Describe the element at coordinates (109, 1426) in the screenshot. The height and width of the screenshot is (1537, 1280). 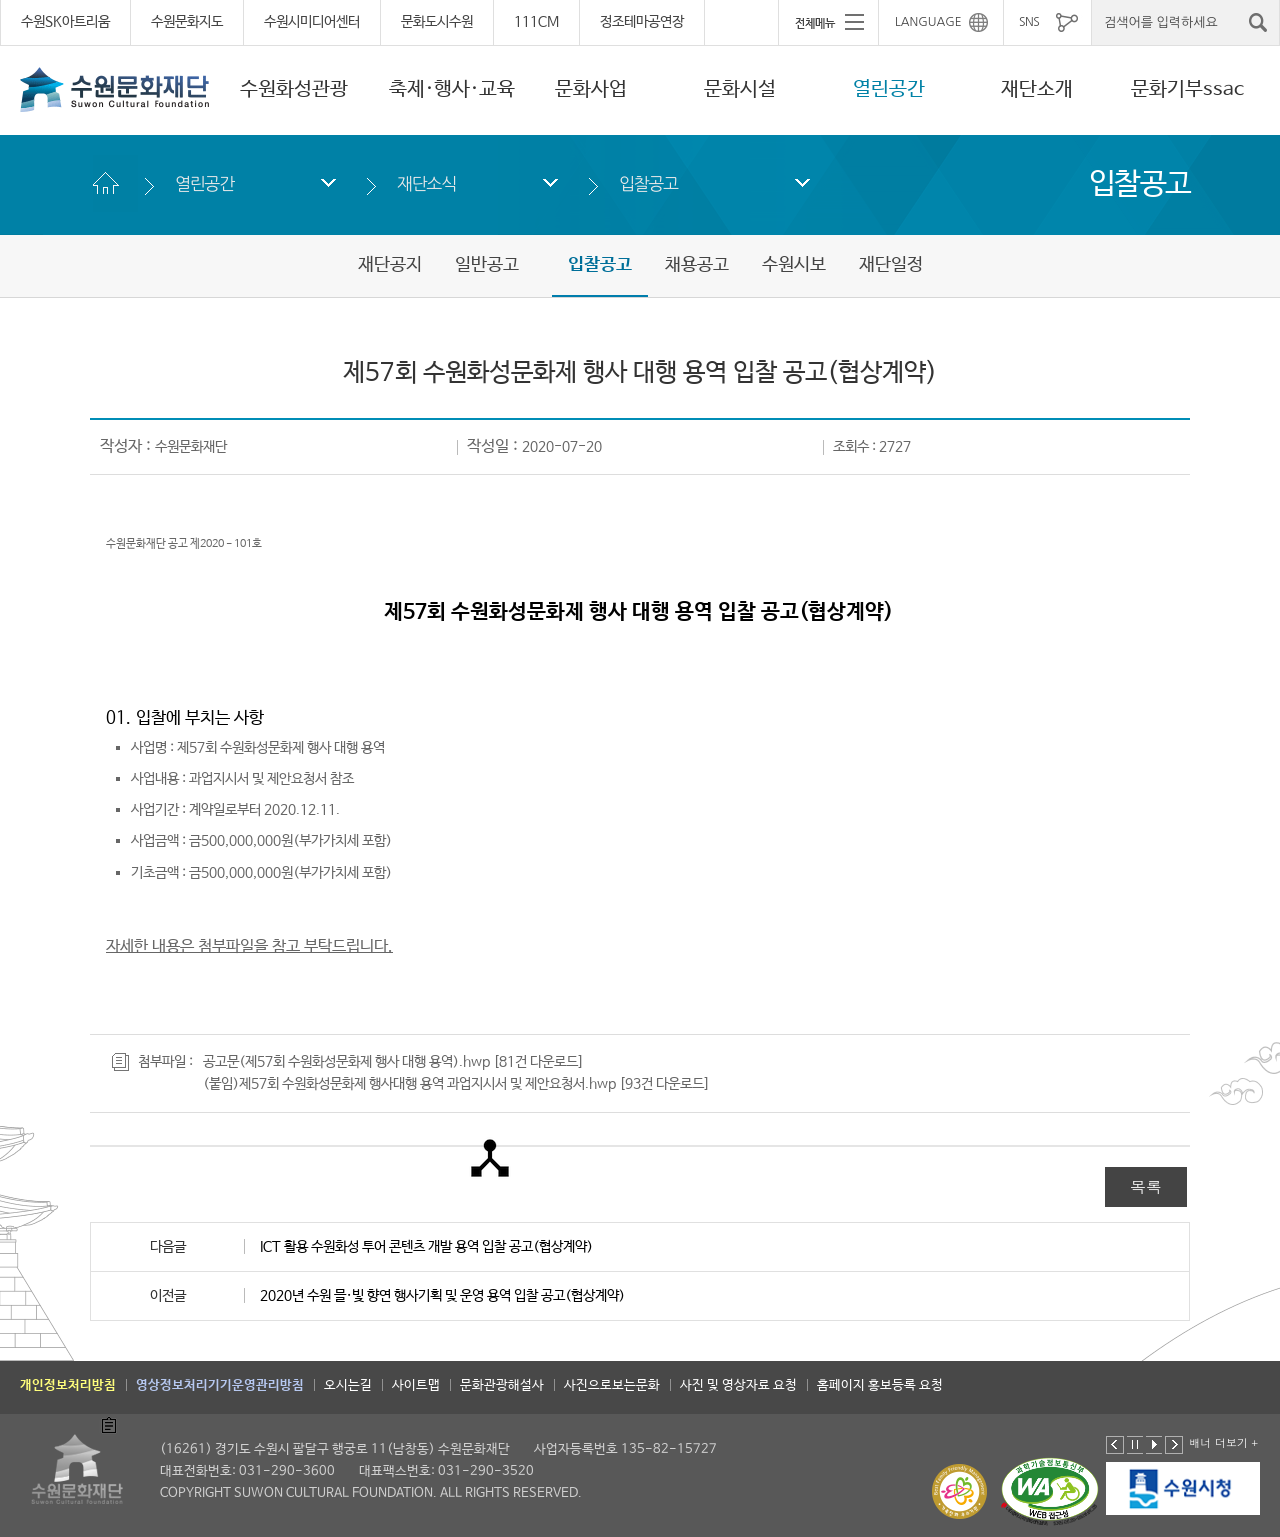
I see `view assigned tasks or assignments` at that location.